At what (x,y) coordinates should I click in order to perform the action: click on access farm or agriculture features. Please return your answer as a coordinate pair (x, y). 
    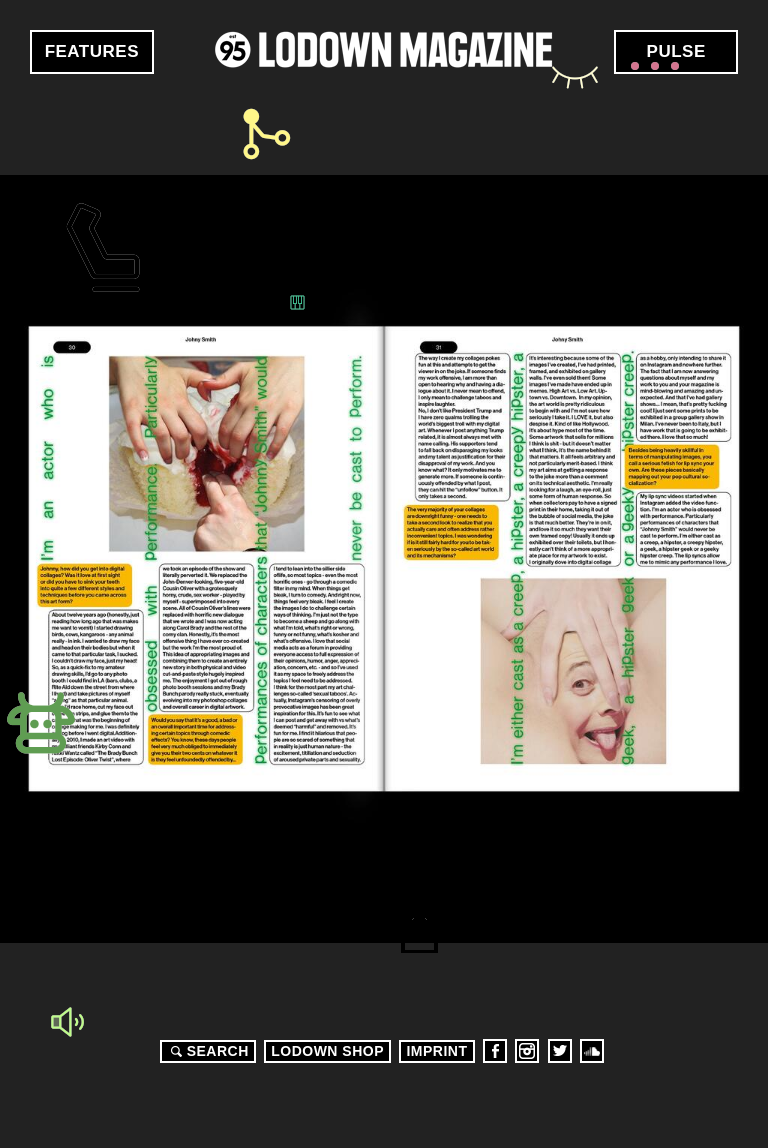
    Looking at the image, I should click on (41, 724).